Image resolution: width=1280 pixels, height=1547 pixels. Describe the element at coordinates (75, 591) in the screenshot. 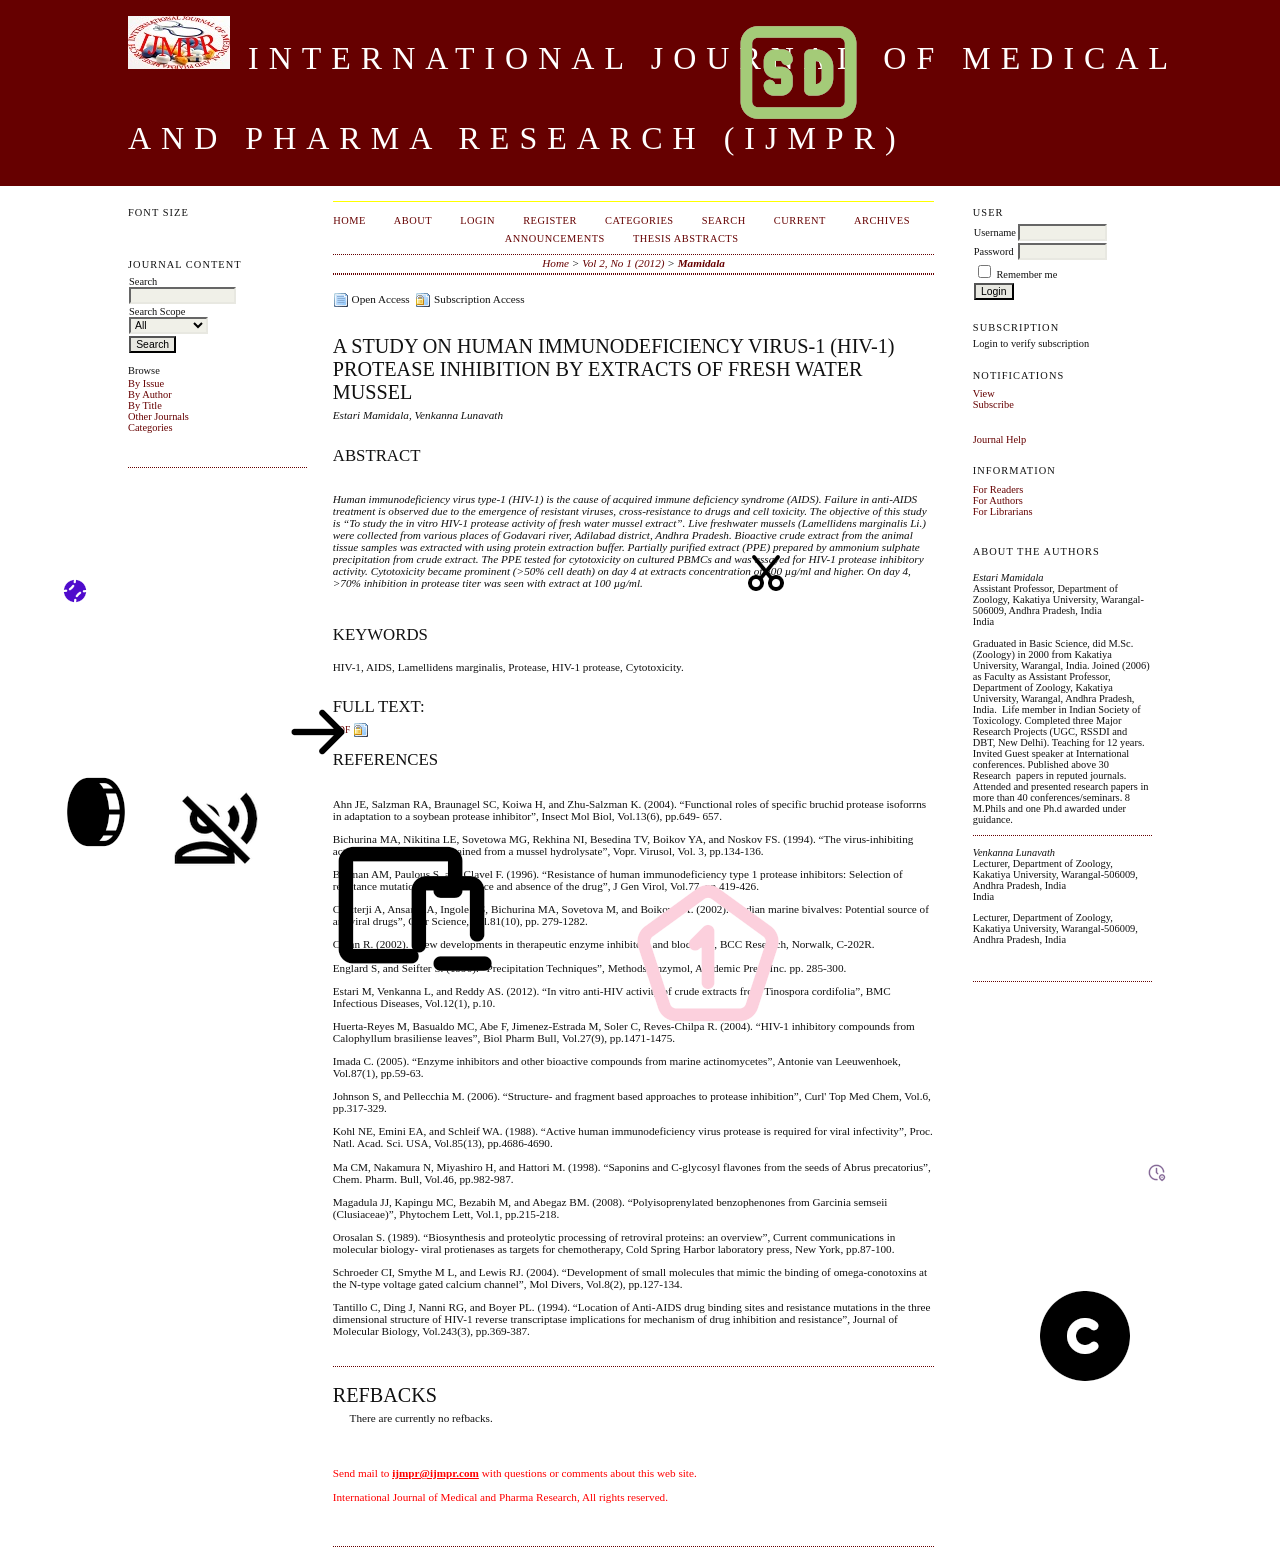

I see `view baseball or sports content` at that location.